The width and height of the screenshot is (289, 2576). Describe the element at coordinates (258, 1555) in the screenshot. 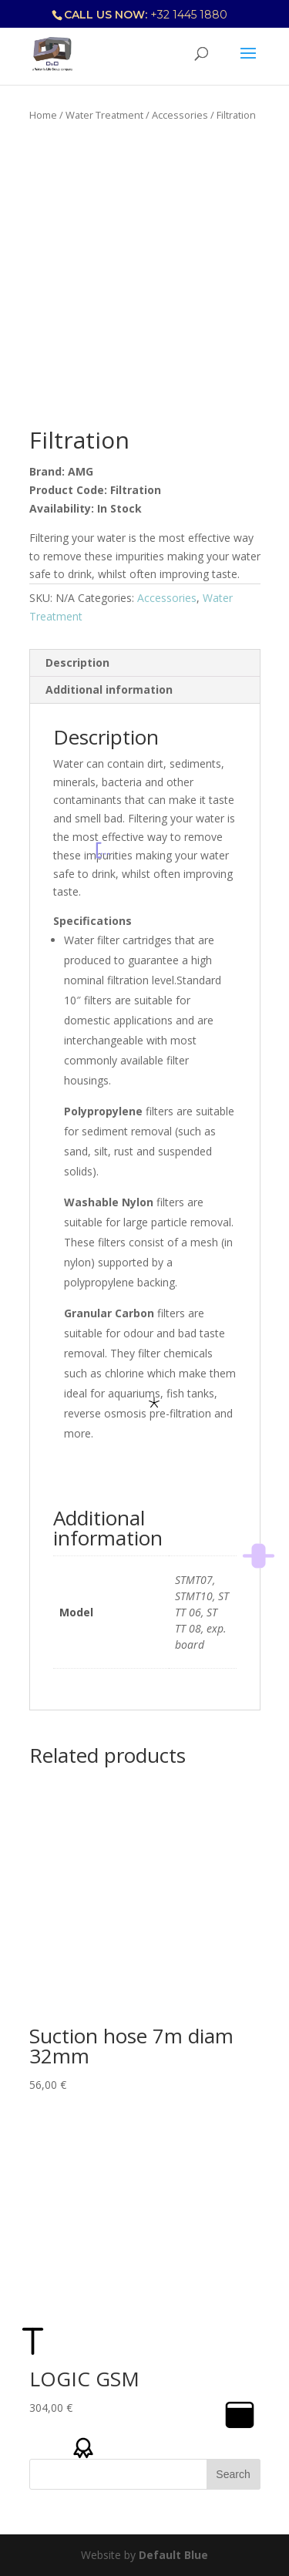

I see `align selected element to vertical center` at that location.